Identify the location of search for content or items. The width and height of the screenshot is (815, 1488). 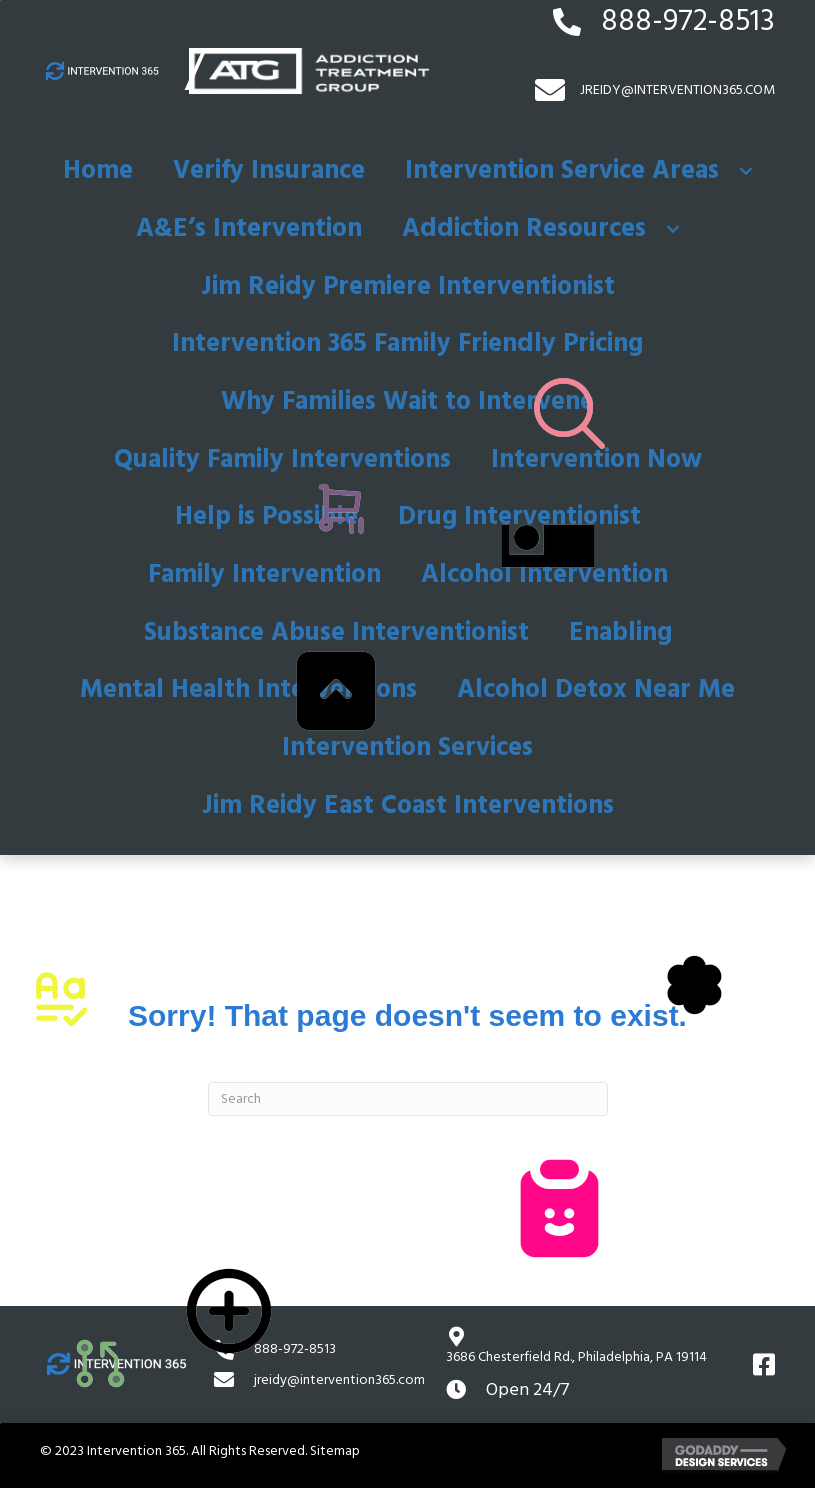
(569, 413).